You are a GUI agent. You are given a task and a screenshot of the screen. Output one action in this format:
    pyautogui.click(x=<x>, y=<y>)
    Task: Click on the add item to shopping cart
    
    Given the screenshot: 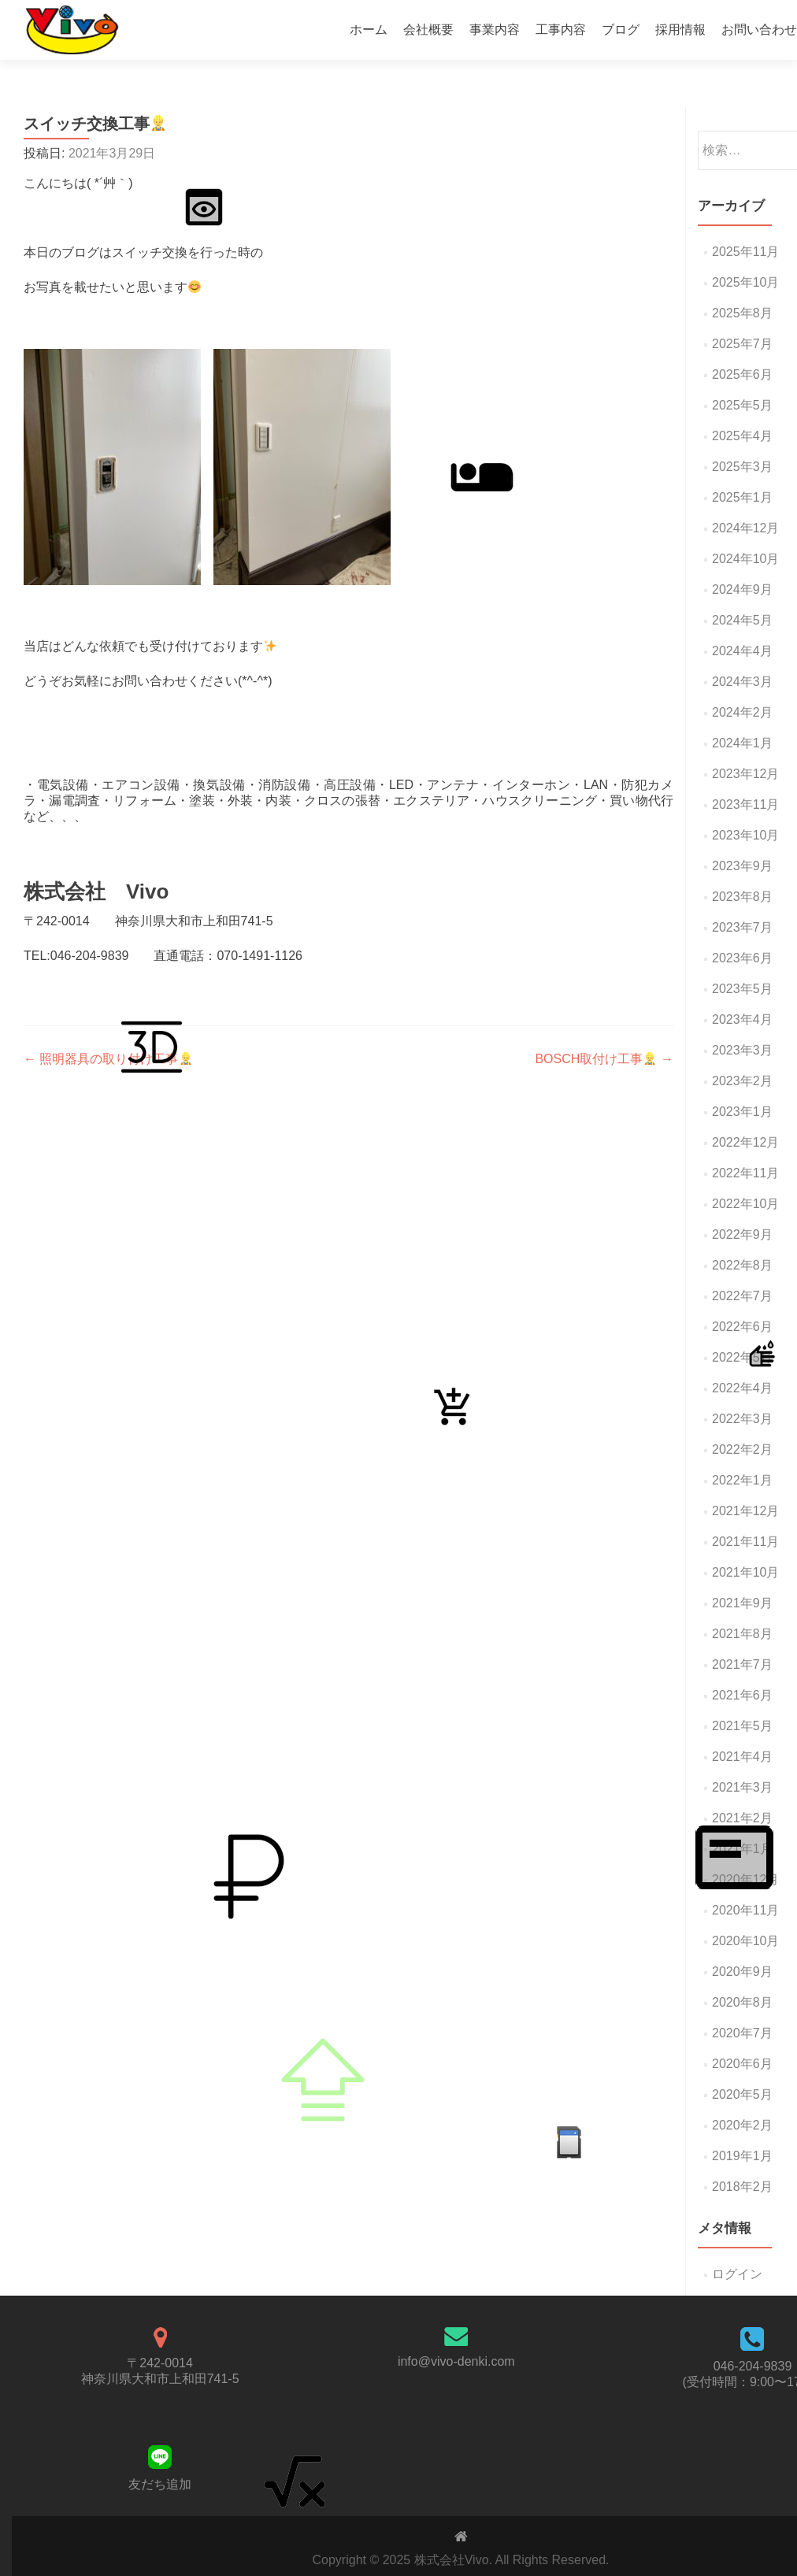 What is the action you would take?
    pyautogui.click(x=454, y=1407)
    